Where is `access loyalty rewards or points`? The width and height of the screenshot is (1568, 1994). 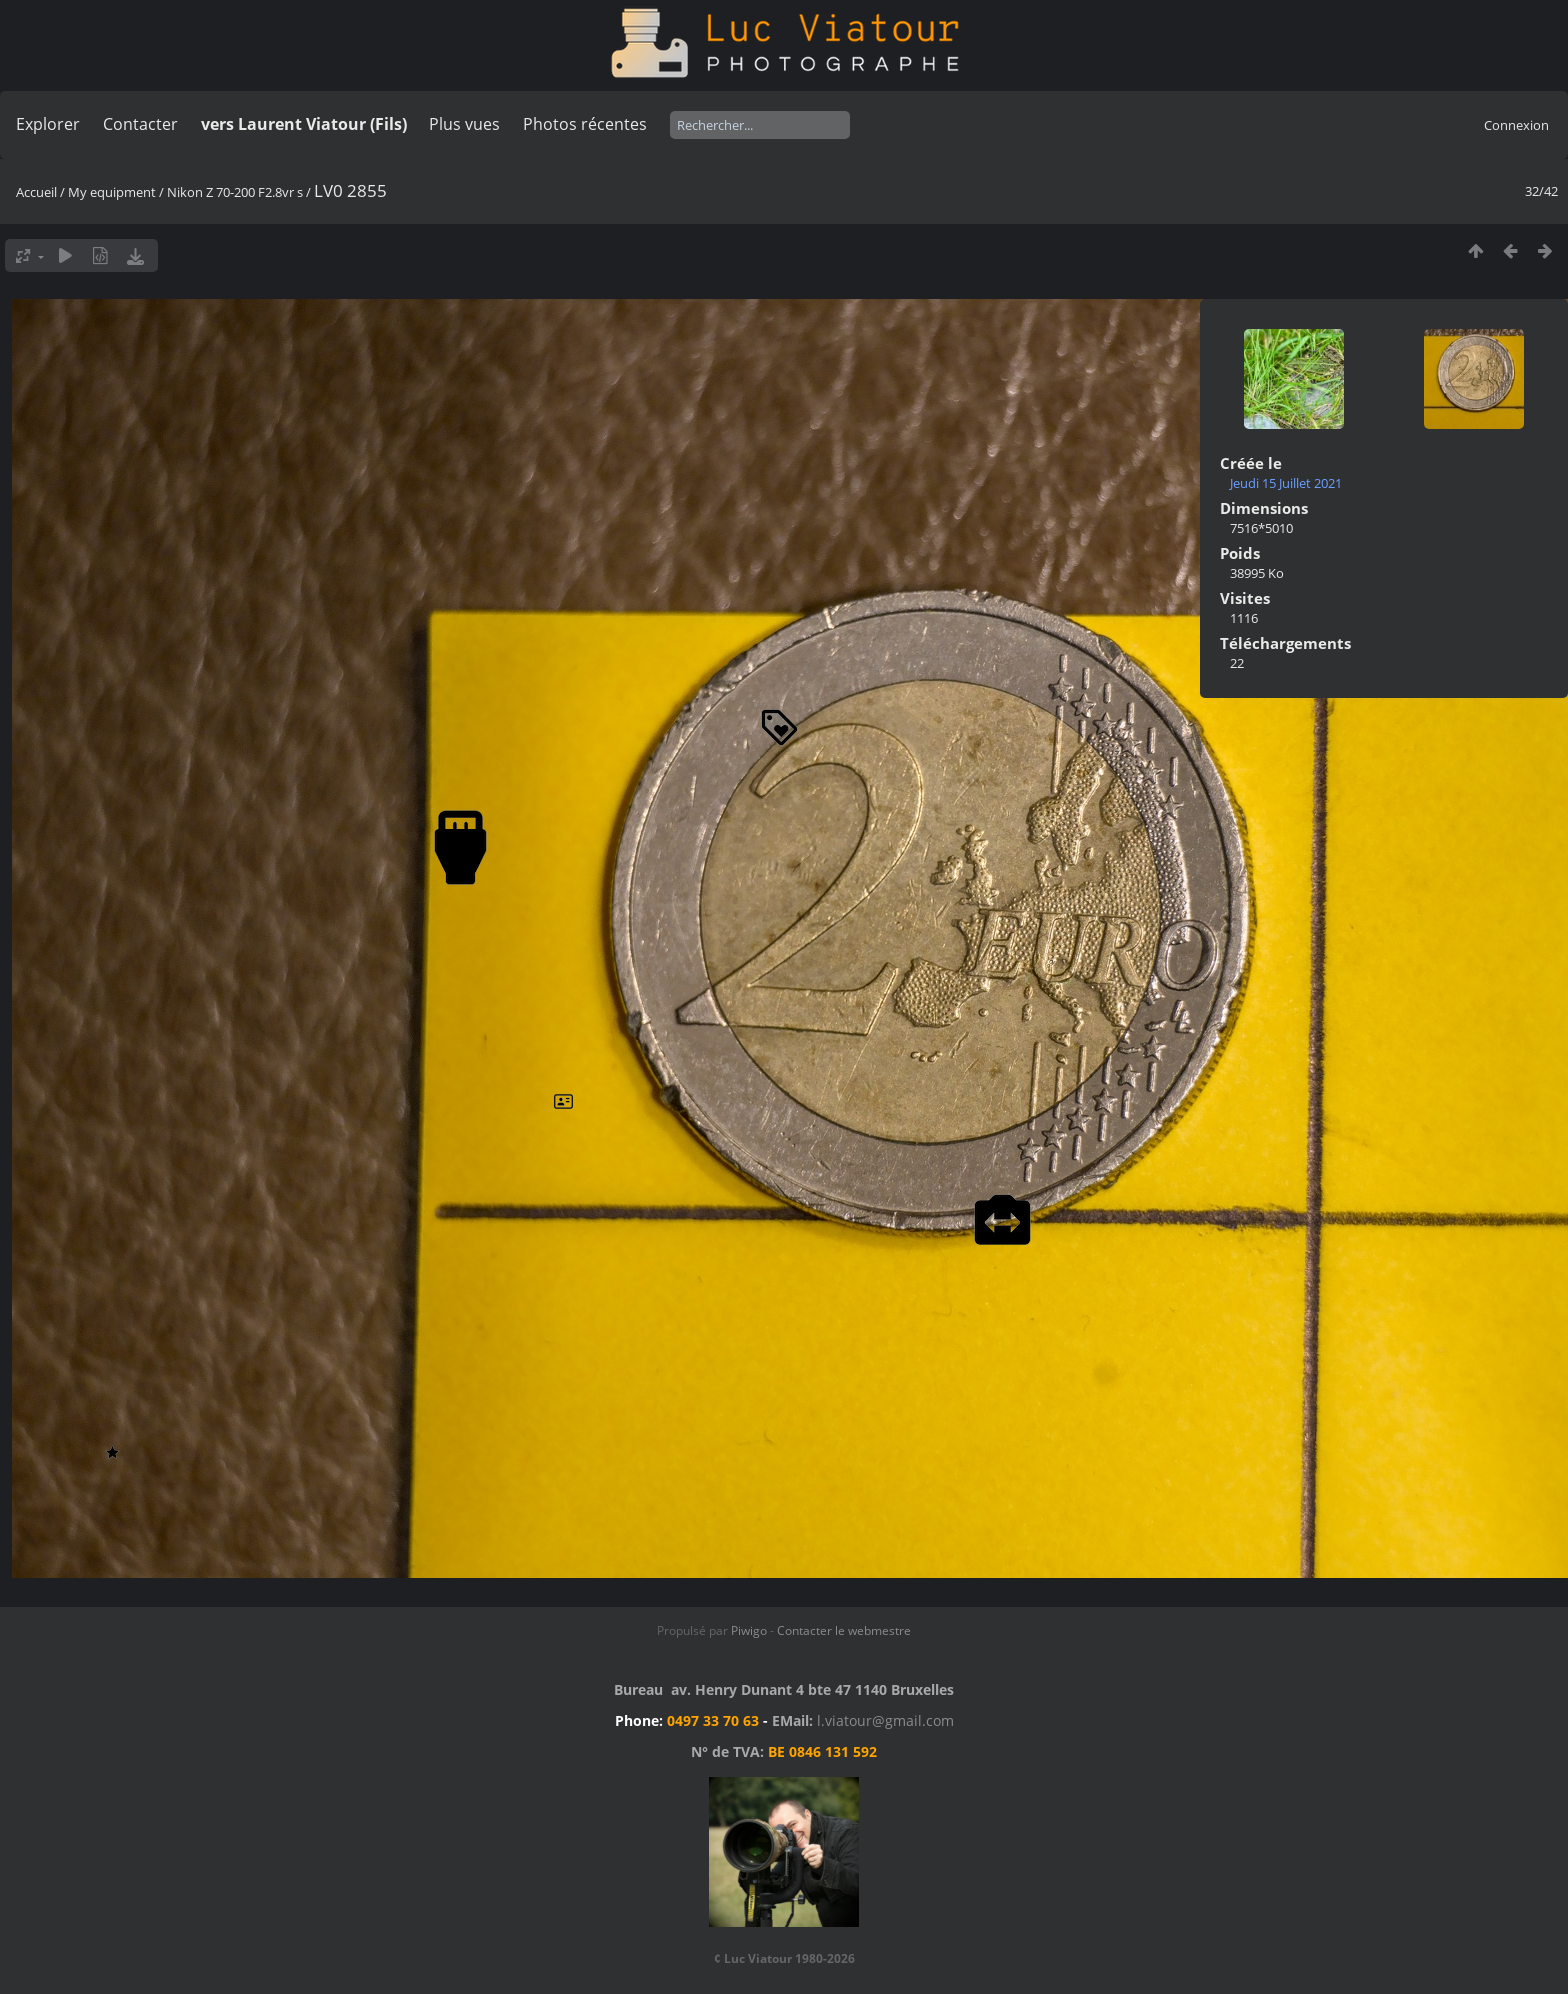 access loyalty rewards or points is located at coordinates (779, 727).